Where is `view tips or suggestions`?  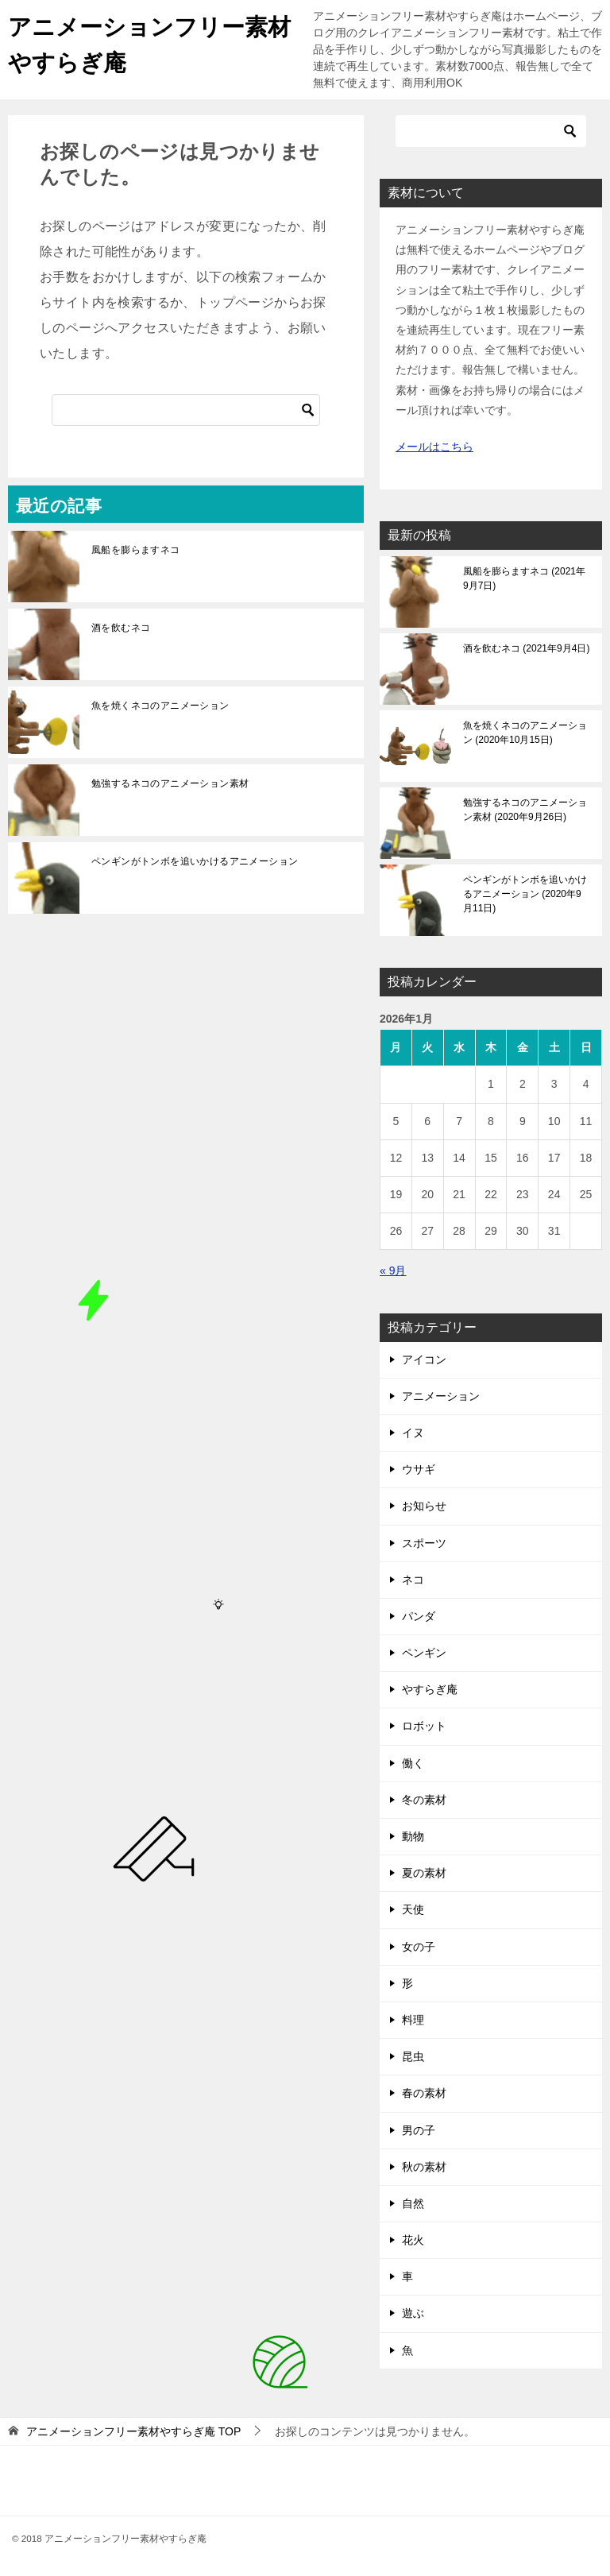 view tips or suggestions is located at coordinates (218, 1604).